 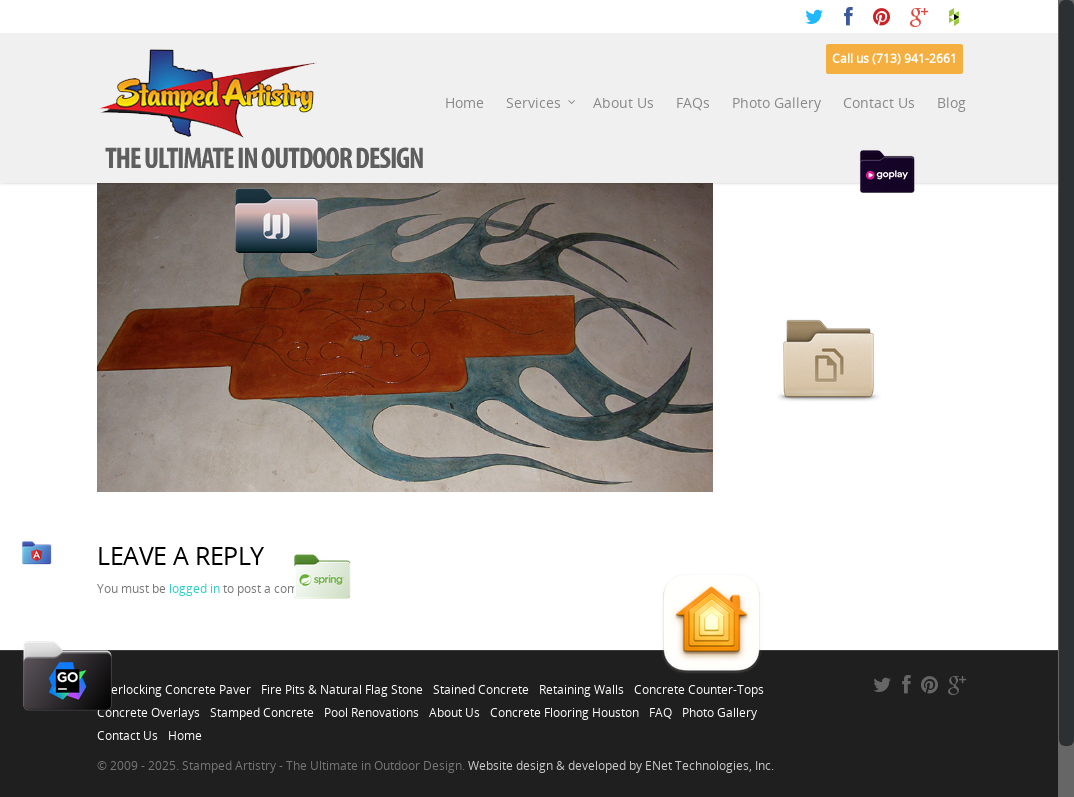 What do you see at coordinates (322, 578) in the screenshot?
I see `open folder containing Spring framework project files` at bounding box center [322, 578].